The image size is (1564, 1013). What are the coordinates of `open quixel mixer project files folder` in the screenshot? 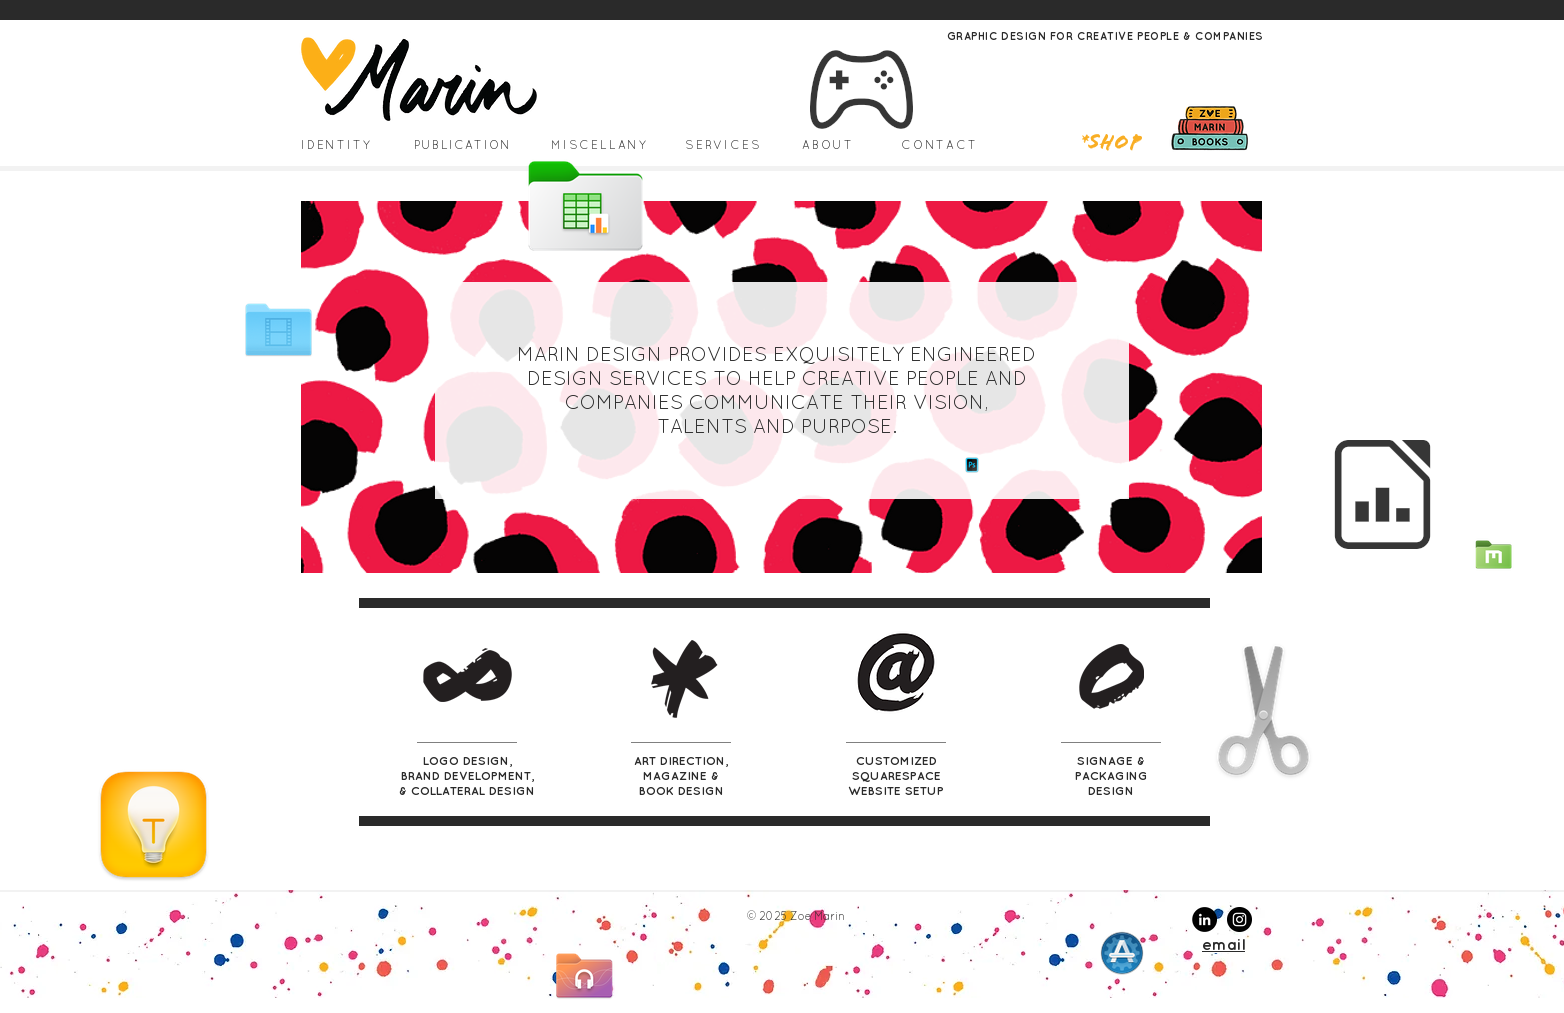 It's located at (1493, 555).